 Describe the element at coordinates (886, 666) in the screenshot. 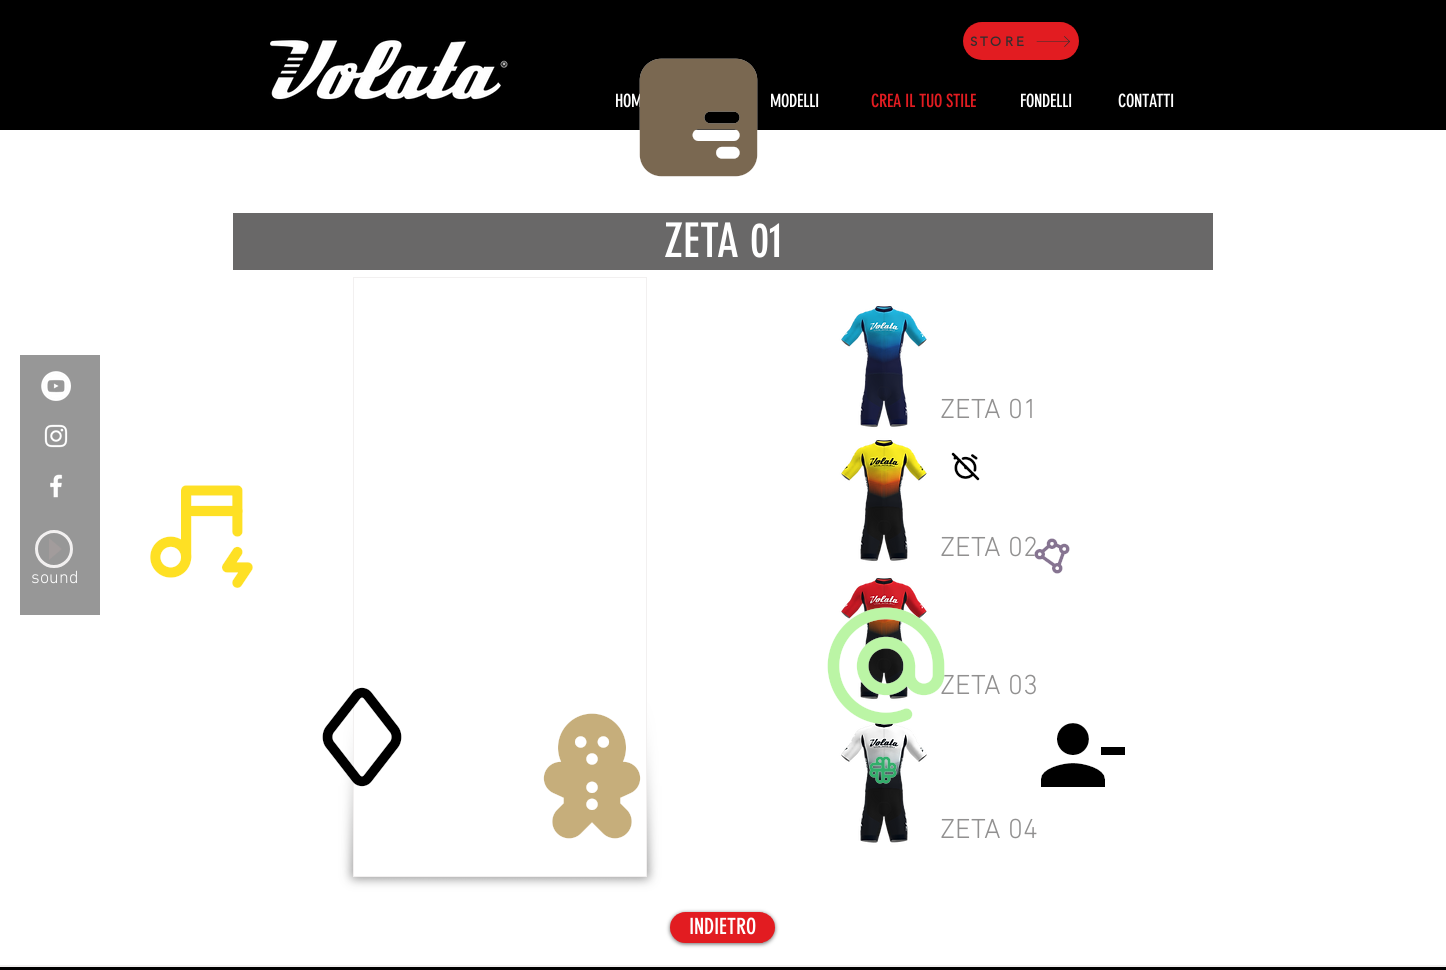

I see `mention a user in a post or comment` at that location.